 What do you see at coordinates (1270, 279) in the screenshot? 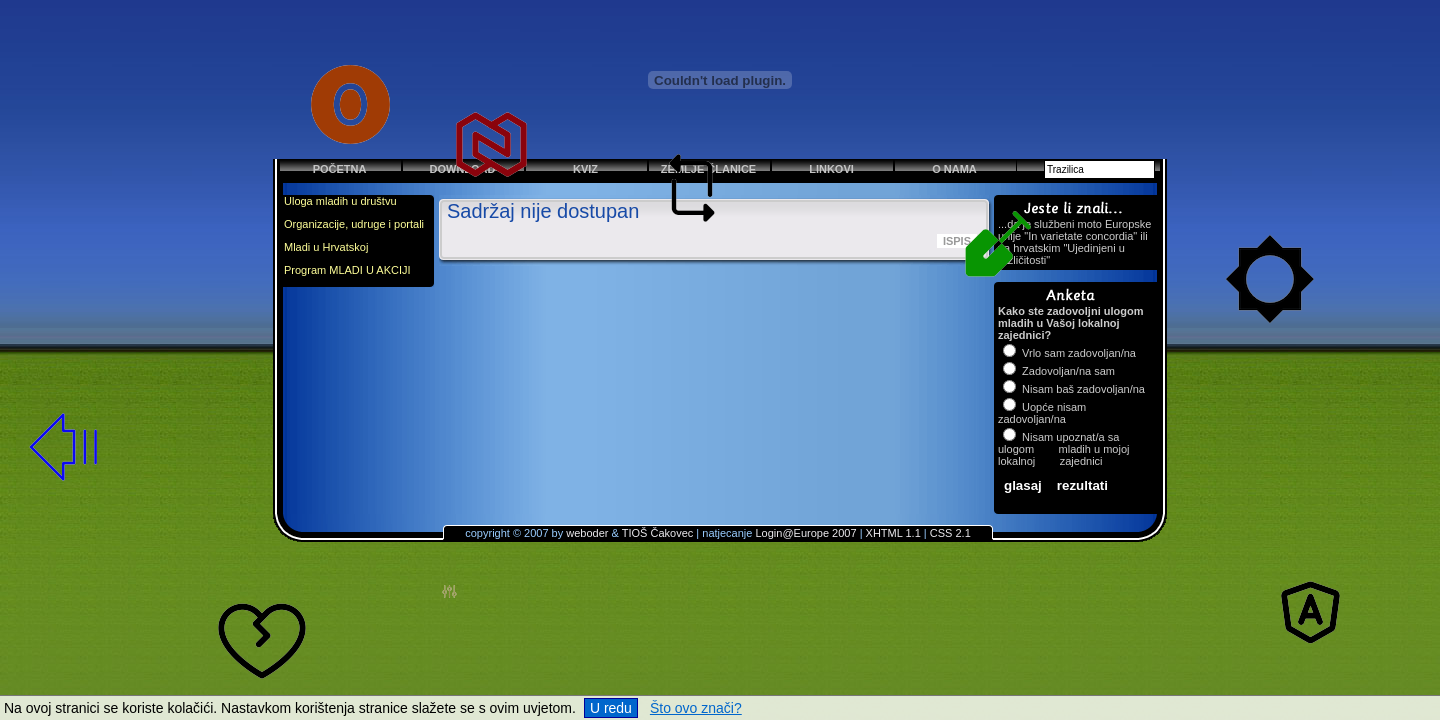
I see `adjust screen brightness settings` at bounding box center [1270, 279].